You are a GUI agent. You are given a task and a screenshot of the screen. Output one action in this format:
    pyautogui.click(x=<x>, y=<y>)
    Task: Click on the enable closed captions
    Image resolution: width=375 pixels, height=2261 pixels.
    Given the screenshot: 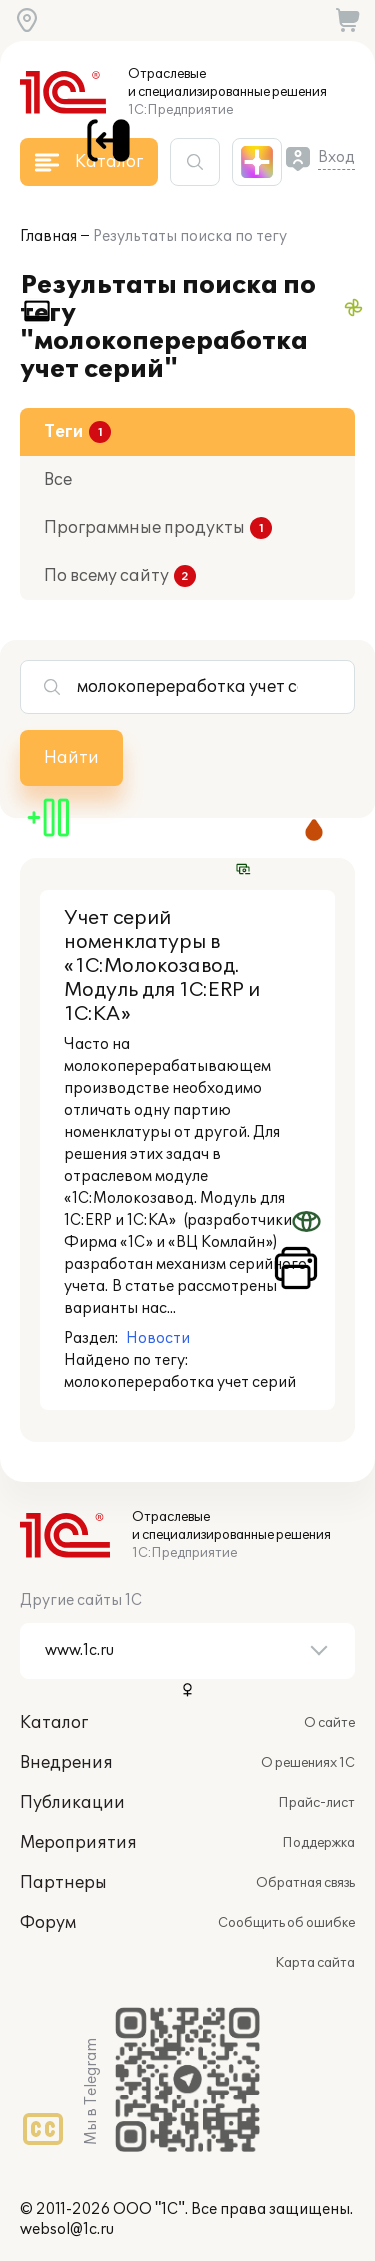 What is the action you would take?
    pyautogui.click(x=43, y=2129)
    